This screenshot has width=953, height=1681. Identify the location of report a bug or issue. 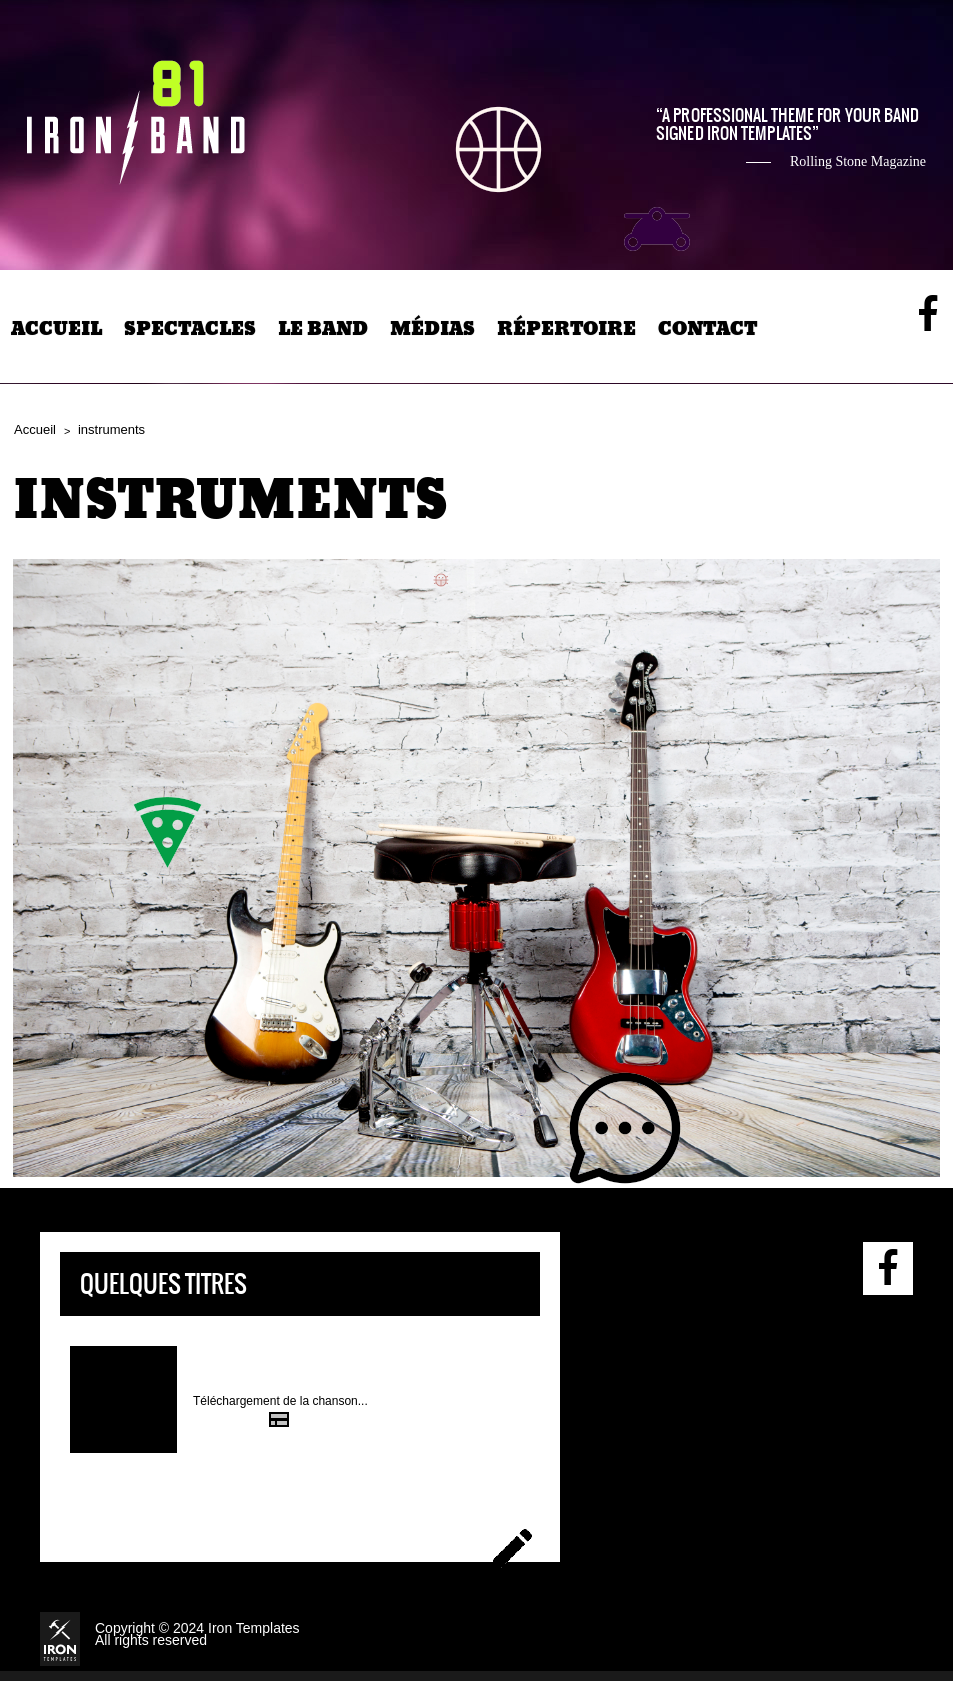
(441, 580).